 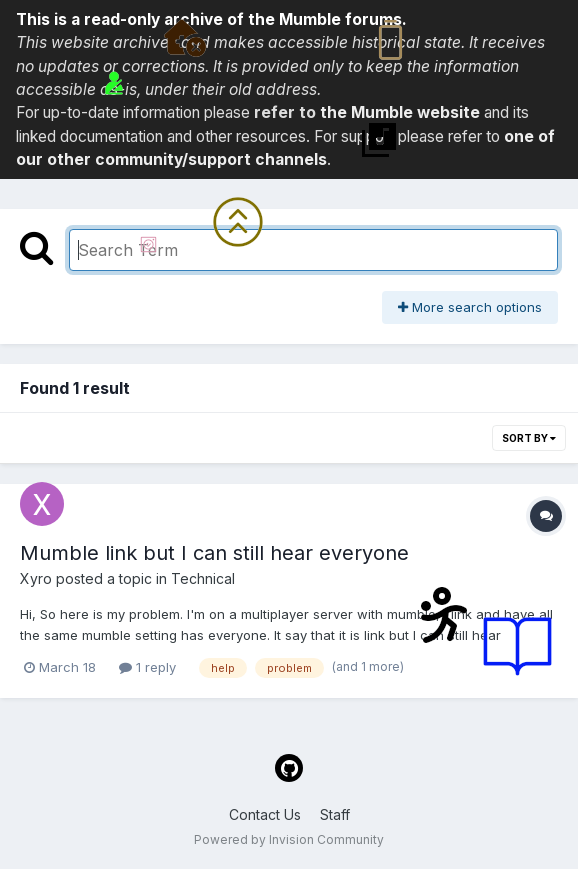 What do you see at coordinates (379, 140) in the screenshot?
I see `access your music library` at bounding box center [379, 140].